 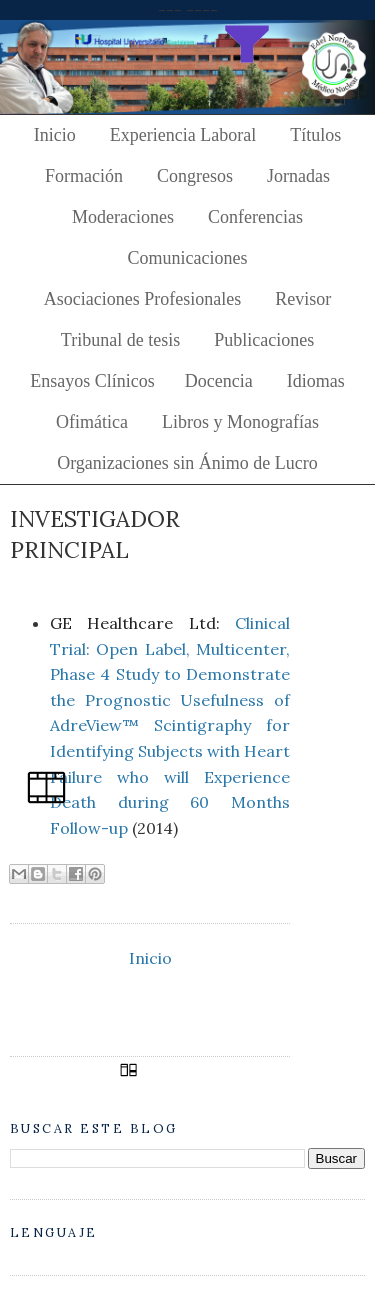 What do you see at coordinates (247, 44) in the screenshot?
I see `filter list or search results` at bounding box center [247, 44].